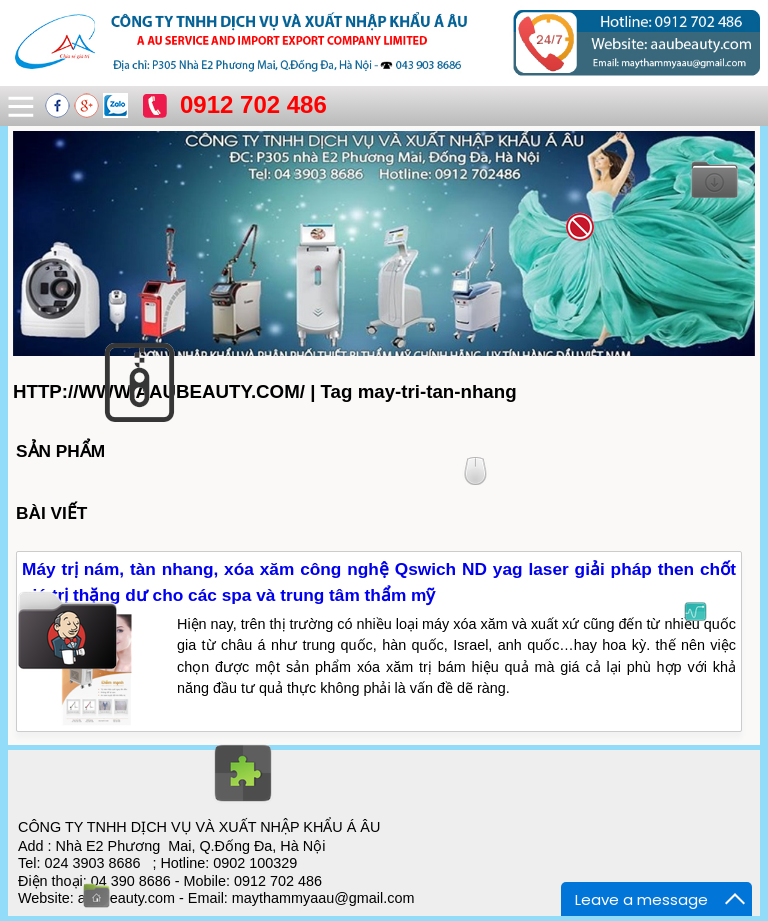  I want to click on mouse input device settings, so click(475, 471).